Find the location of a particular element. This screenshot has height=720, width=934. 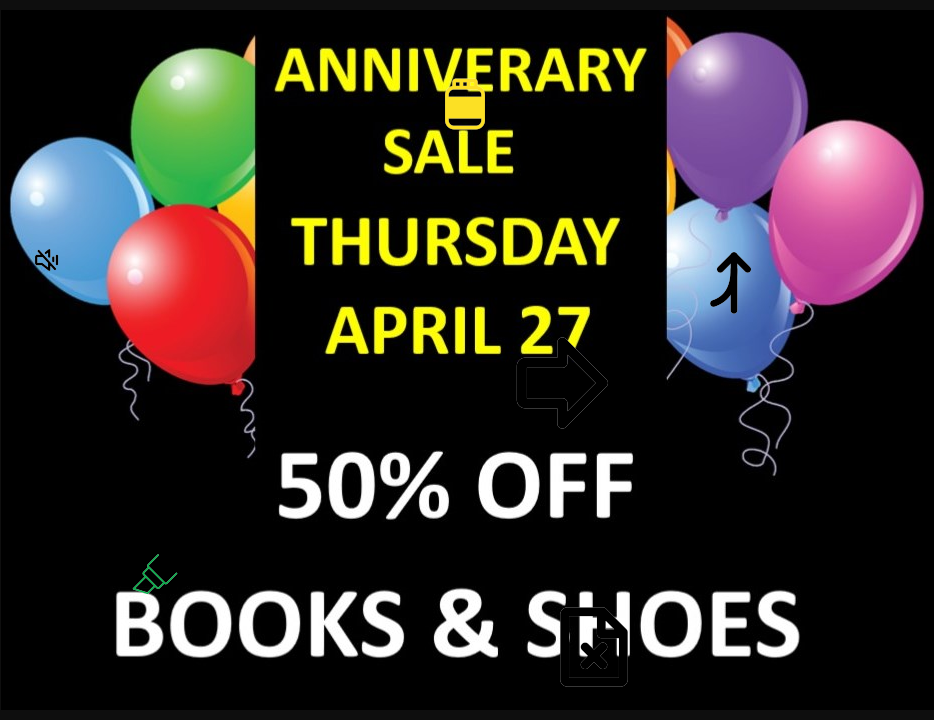

delete or remove a file is located at coordinates (594, 647).